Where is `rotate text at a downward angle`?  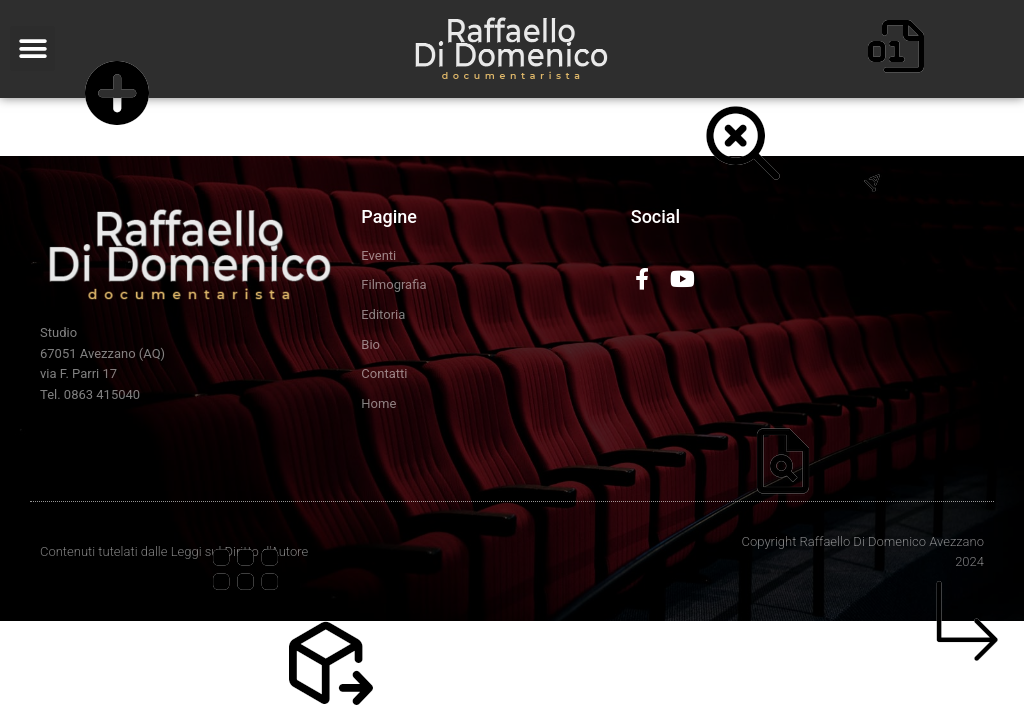 rotate text at a downward angle is located at coordinates (872, 182).